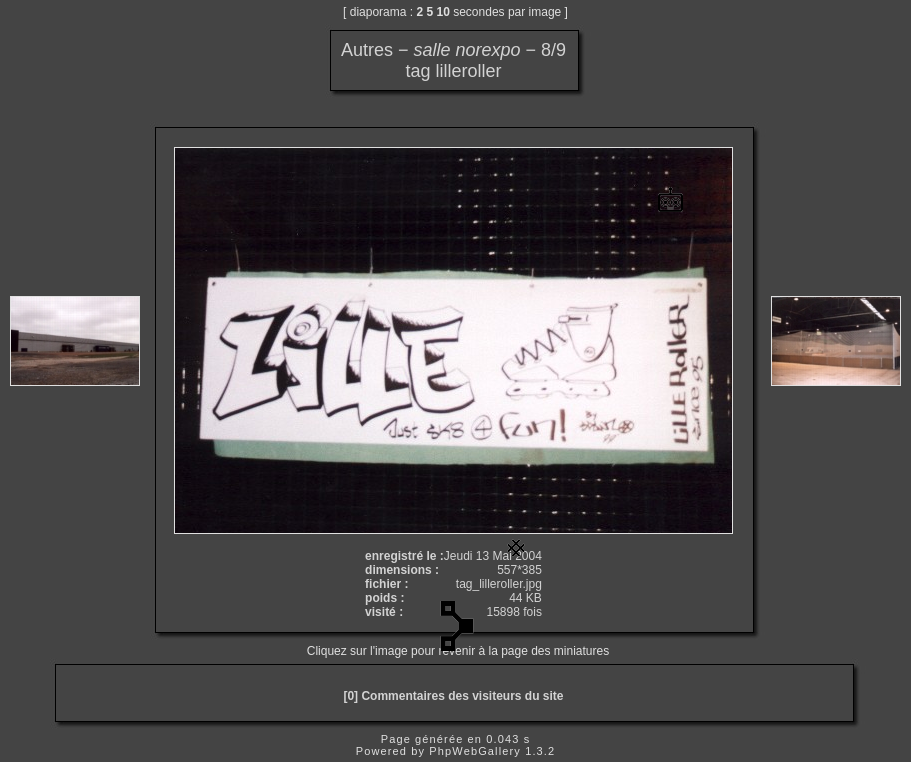 The width and height of the screenshot is (911, 762). What do you see at coordinates (516, 548) in the screenshot?
I see `open SimpleX messaging app` at bounding box center [516, 548].